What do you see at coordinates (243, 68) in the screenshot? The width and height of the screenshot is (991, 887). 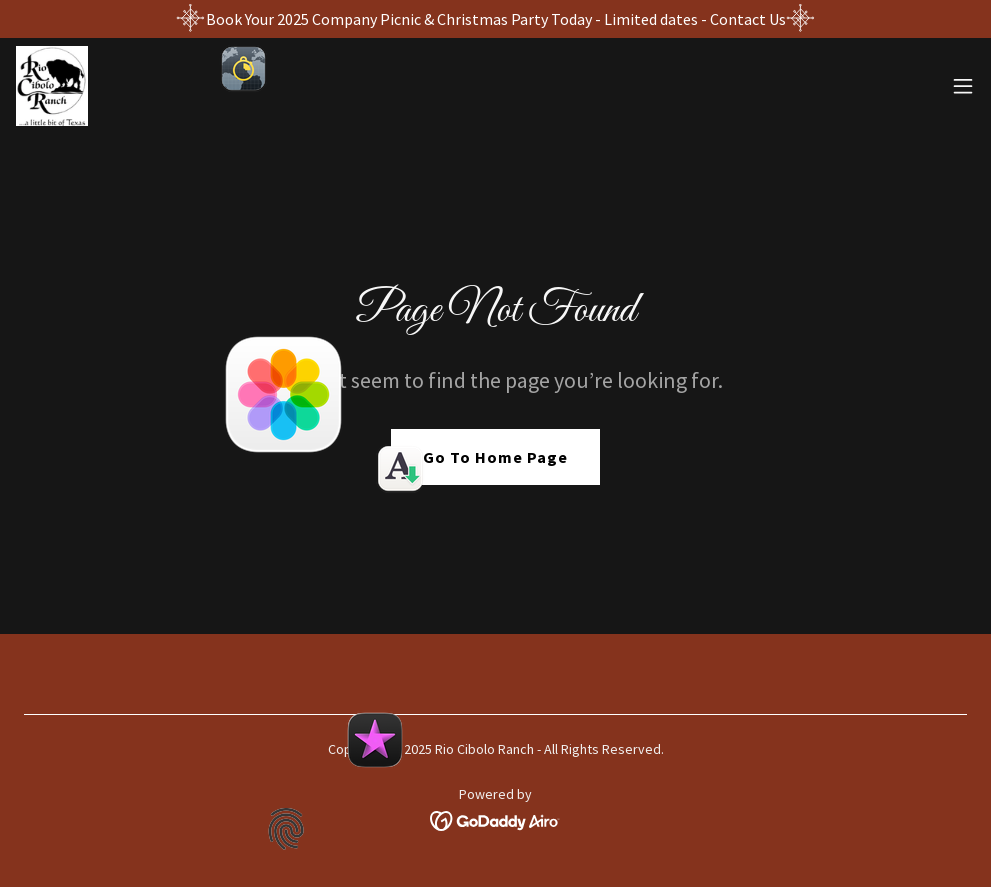 I see `manage browser cookie settings` at bounding box center [243, 68].